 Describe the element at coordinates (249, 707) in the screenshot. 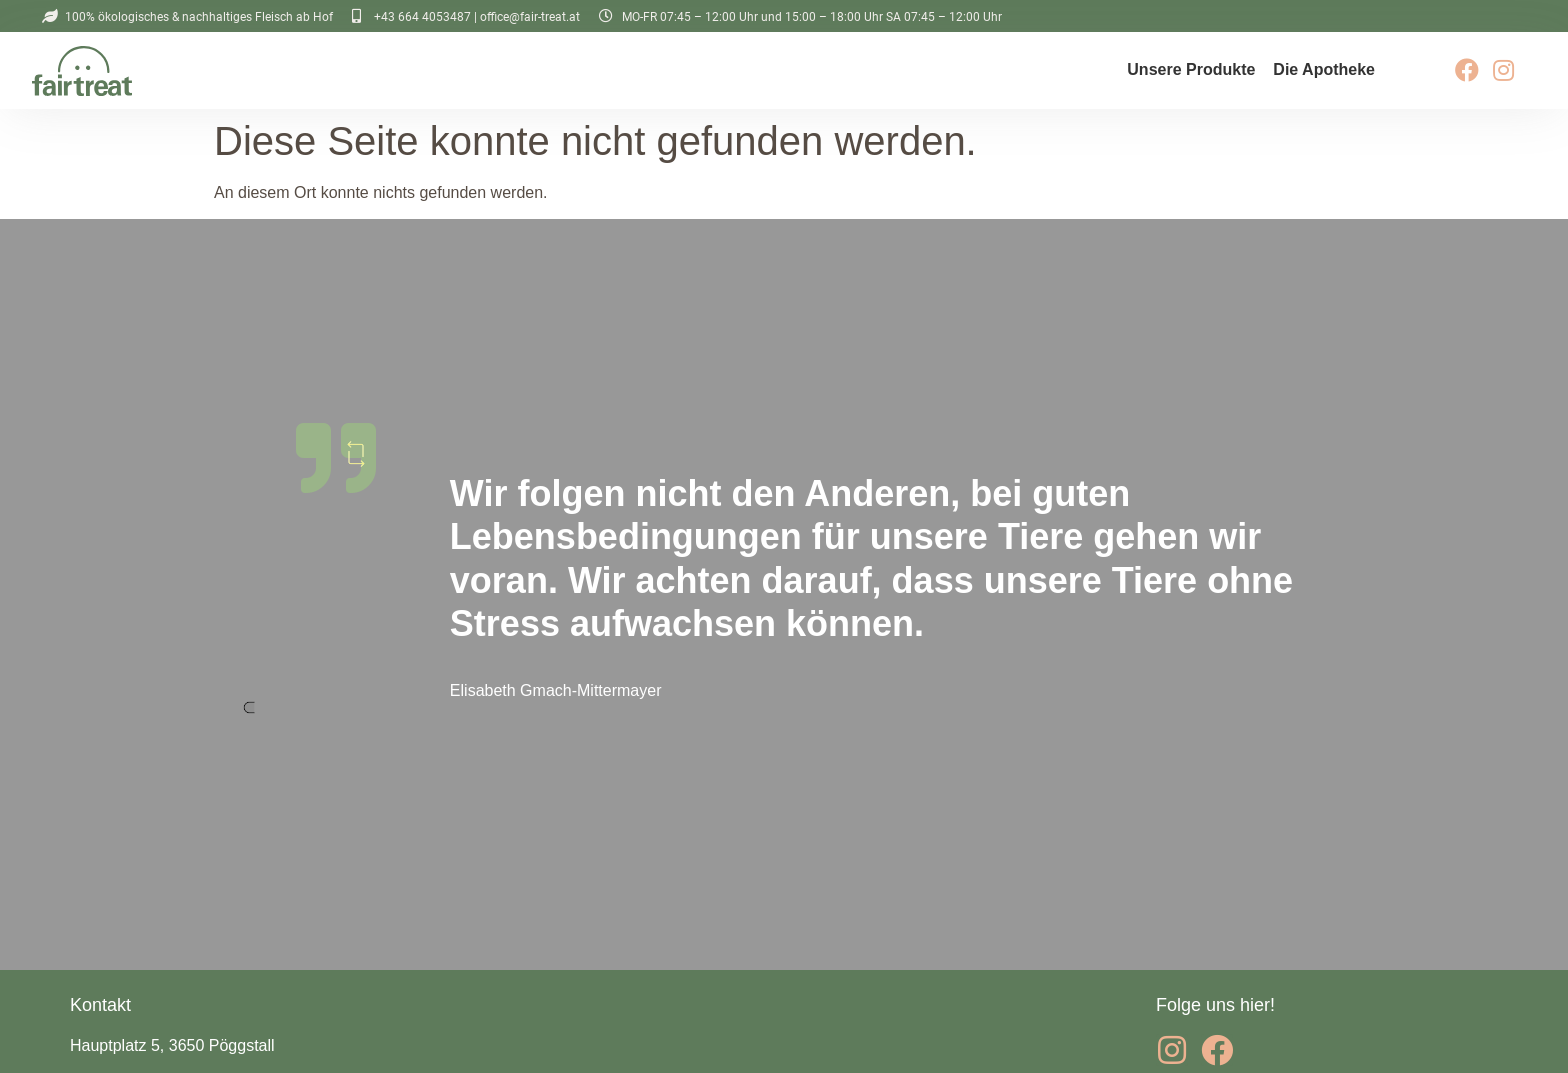

I see `indicates a proper subset relationship in mathematical notation` at that location.